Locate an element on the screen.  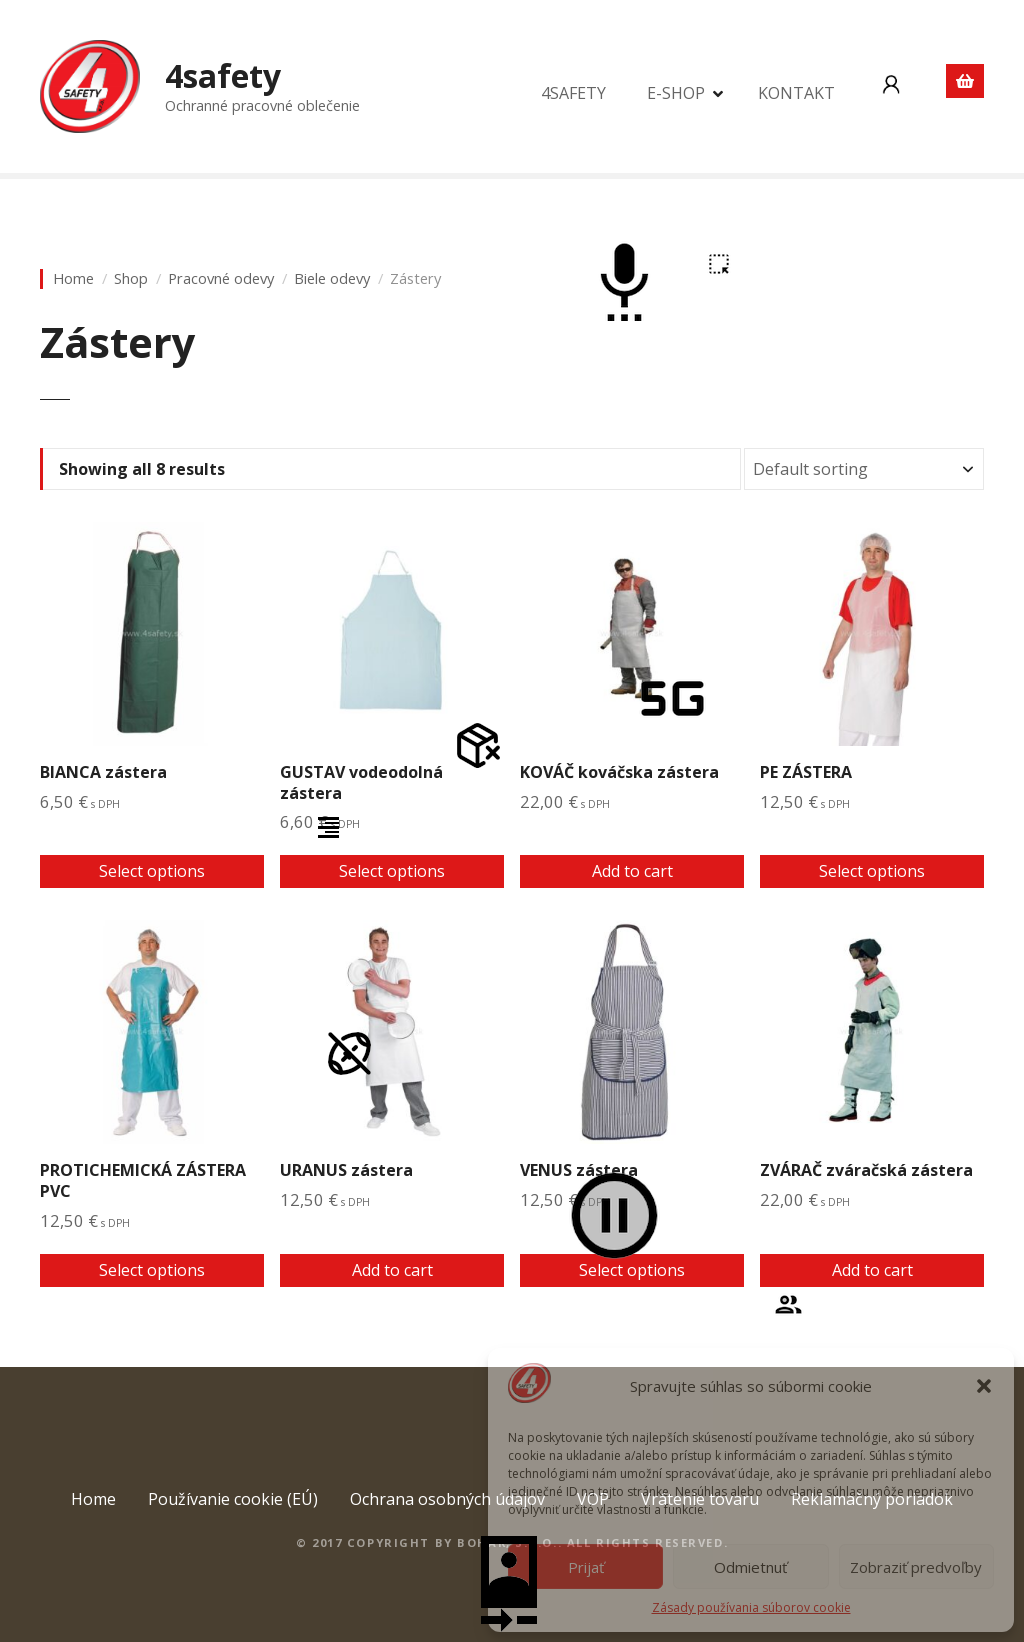
disable football notifications is located at coordinates (349, 1053).